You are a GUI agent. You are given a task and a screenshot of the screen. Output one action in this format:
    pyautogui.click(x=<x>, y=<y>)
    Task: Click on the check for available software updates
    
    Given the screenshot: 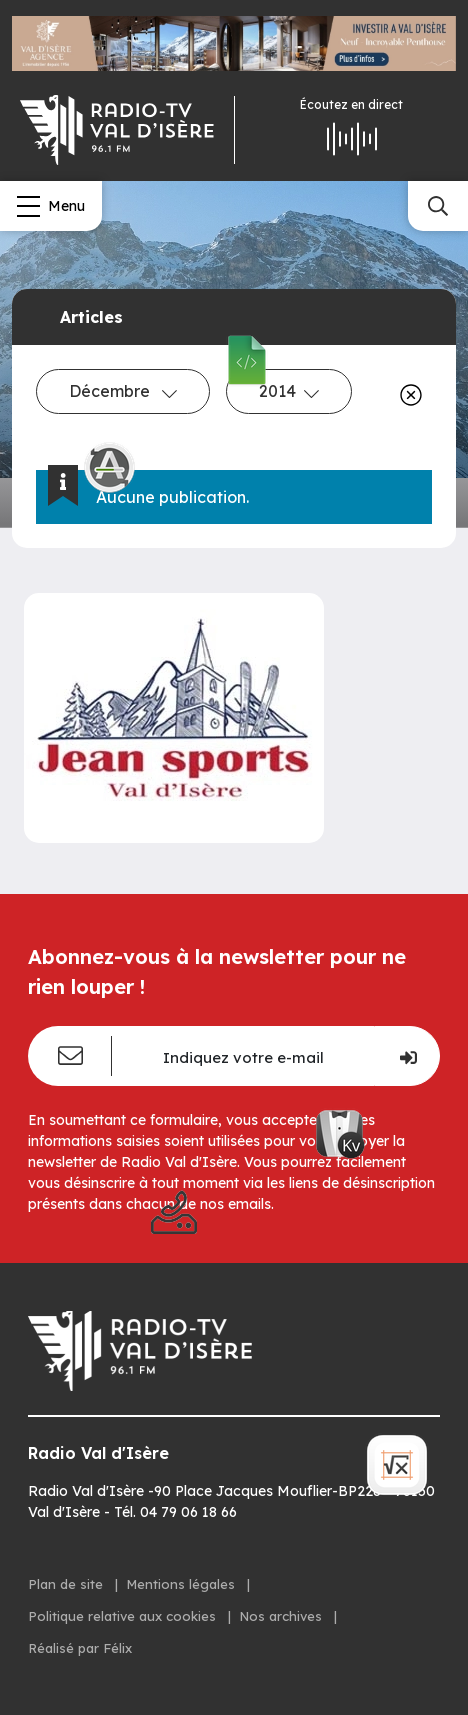 What is the action you would take?
    pyautogui.click(x=109, y=467)
    